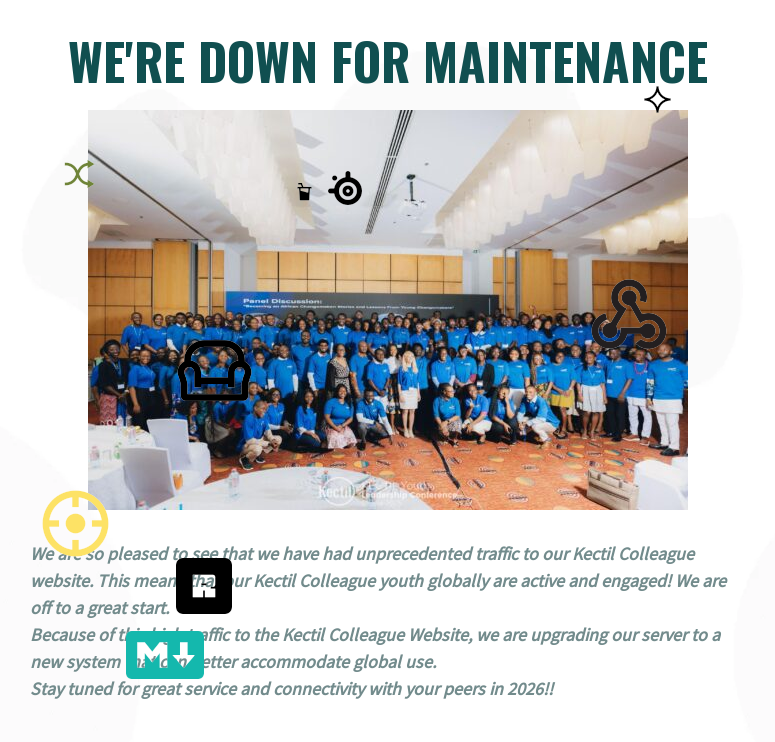 The width and height of the screenshot is (775, 742). Describe the element at coordinates (204, 586) in the screenshot. I see `ruff python linter logo` at that location.